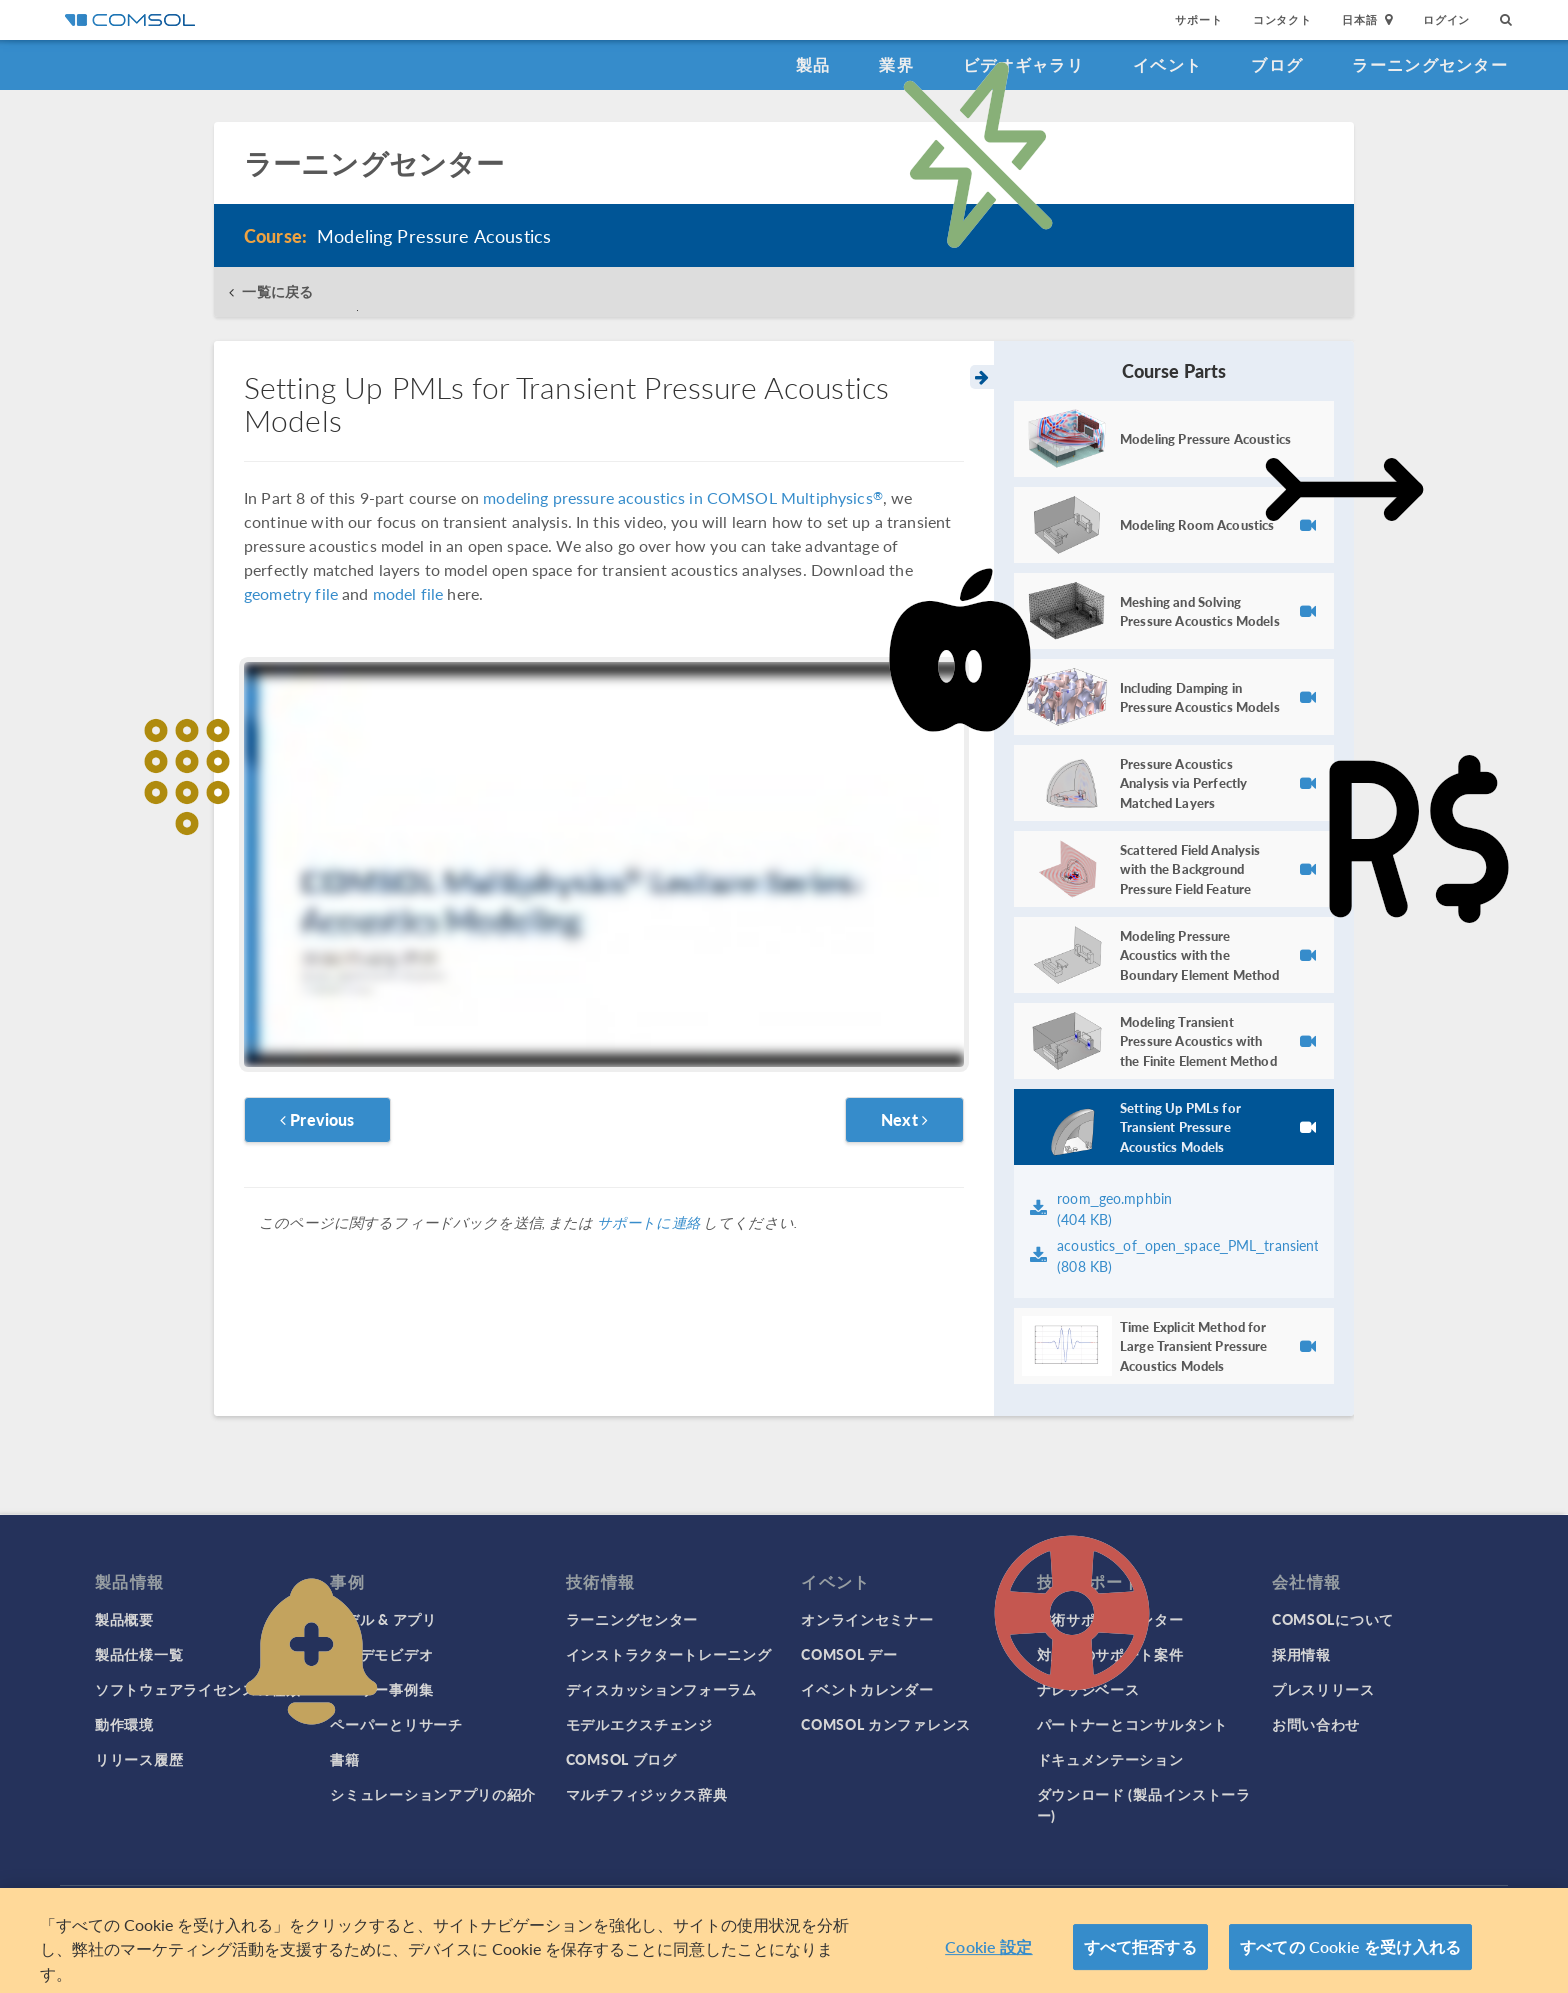 This screenshot has width=1568, height=1993. I want to click on indicates brazilian real (BRL) currency, so click(1419, 839).